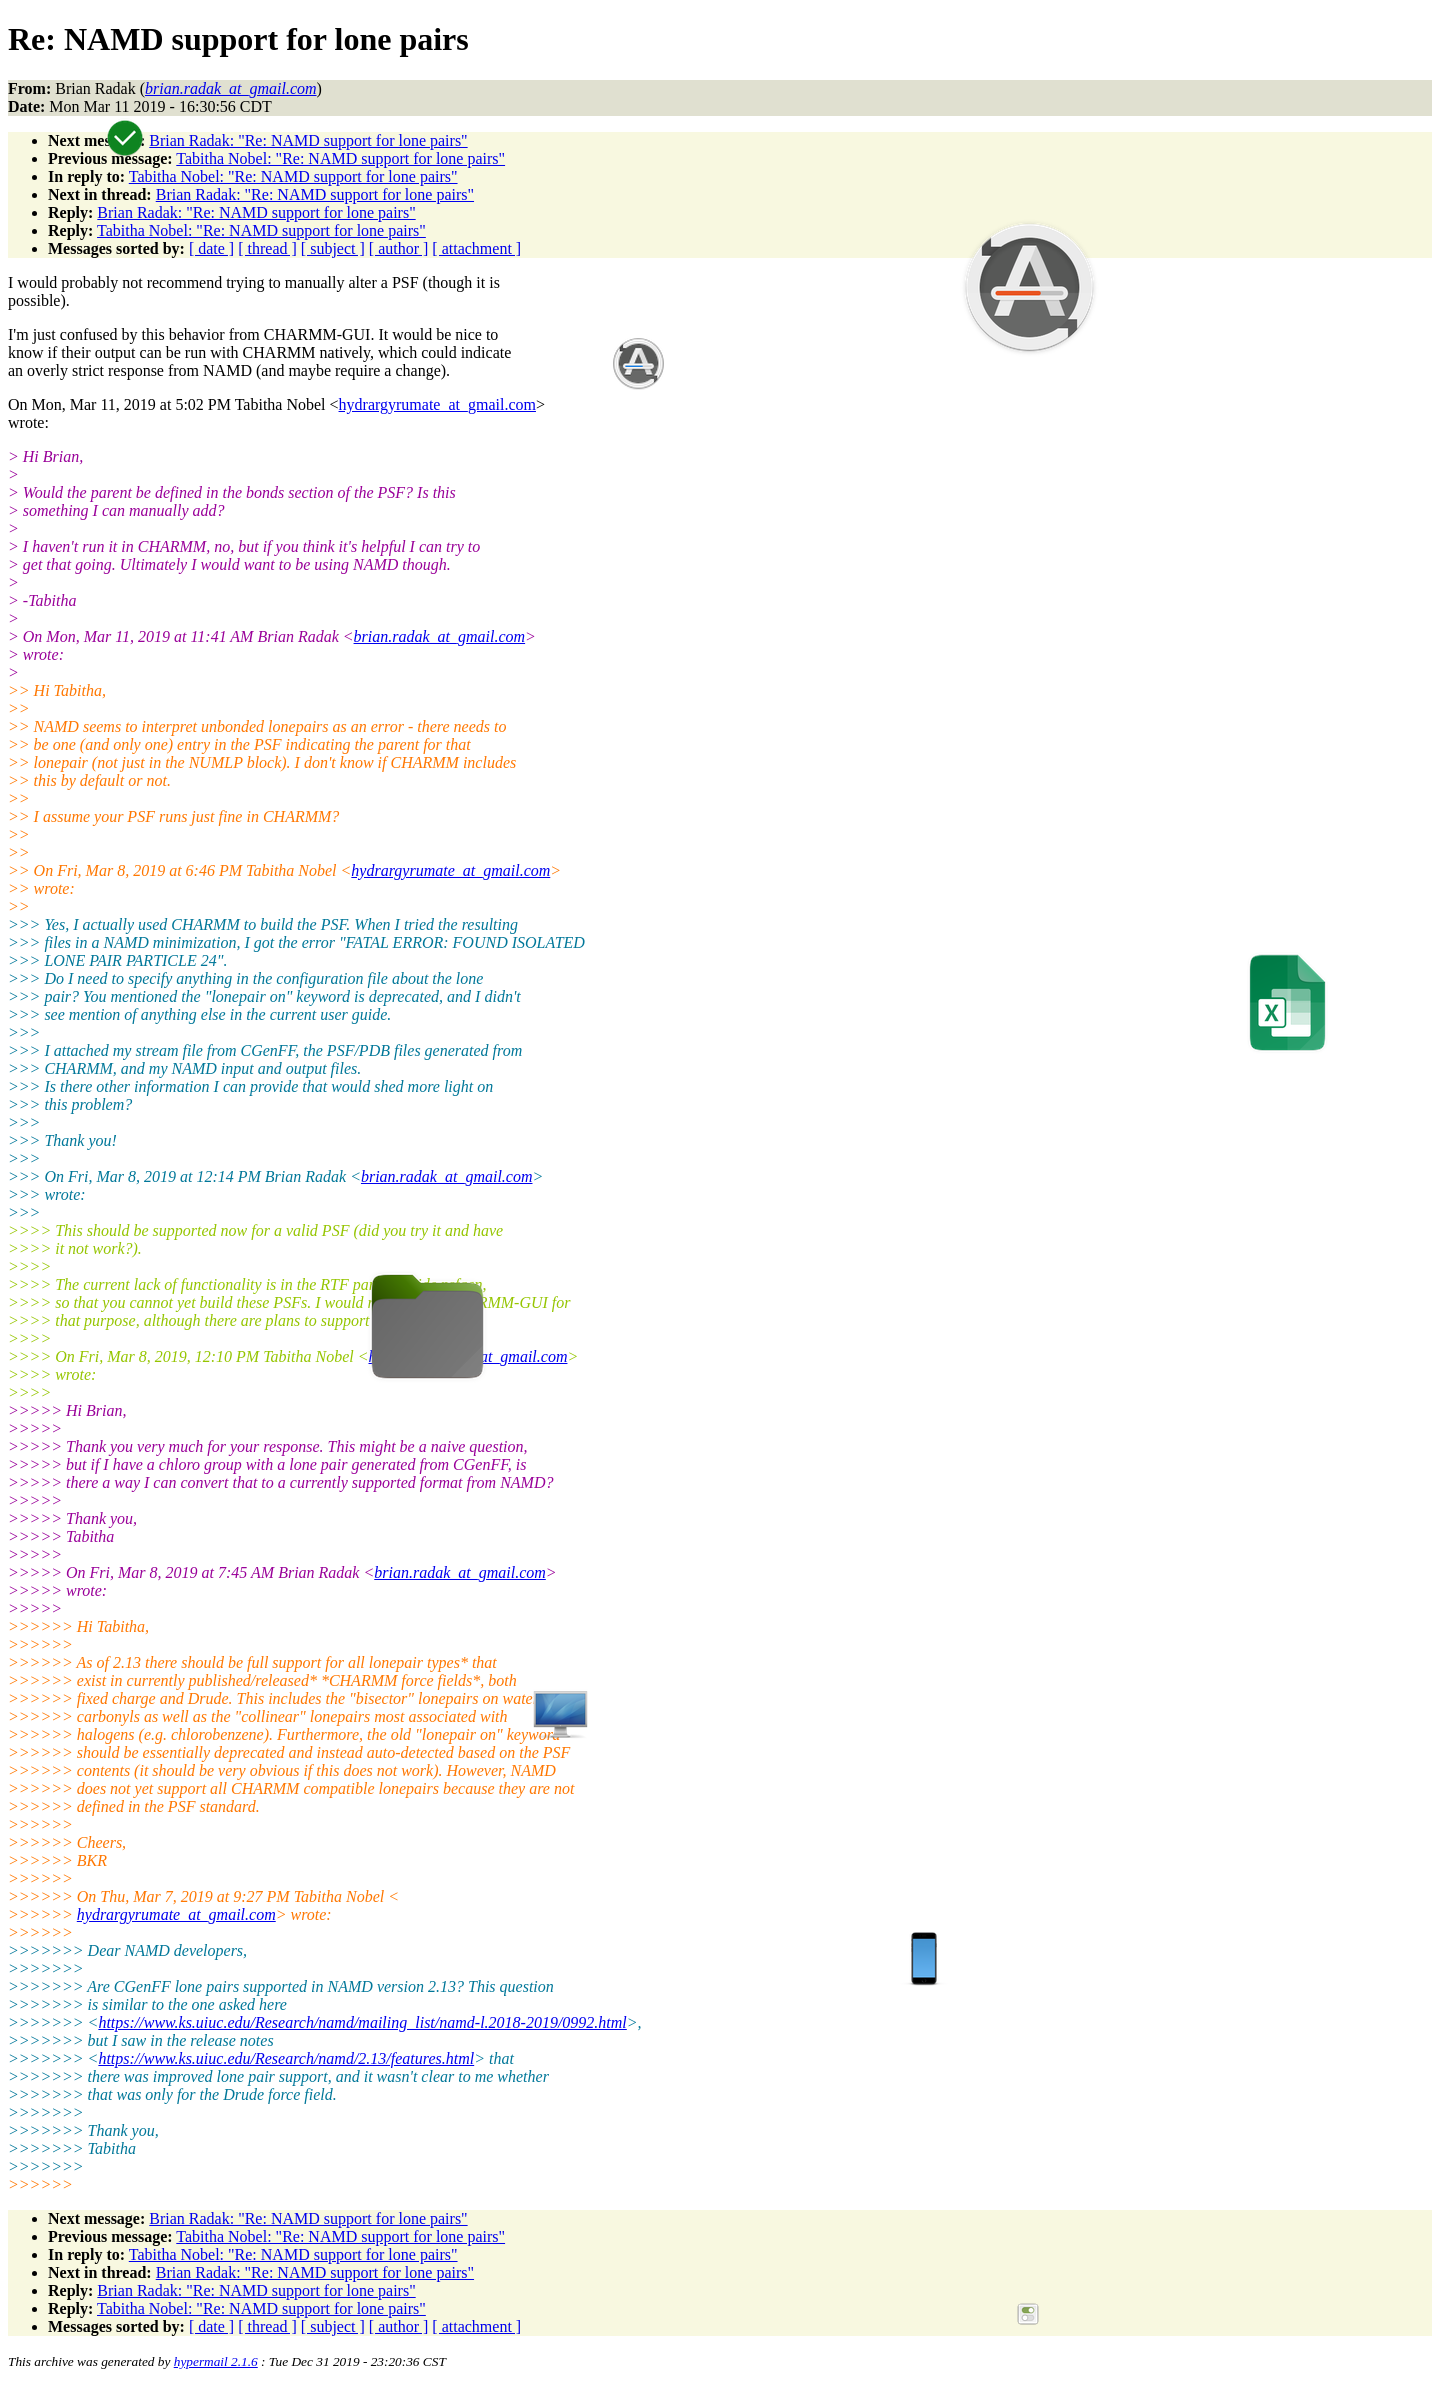  I want to click on indicates dropbox file is fully synced, so click(125, 138).